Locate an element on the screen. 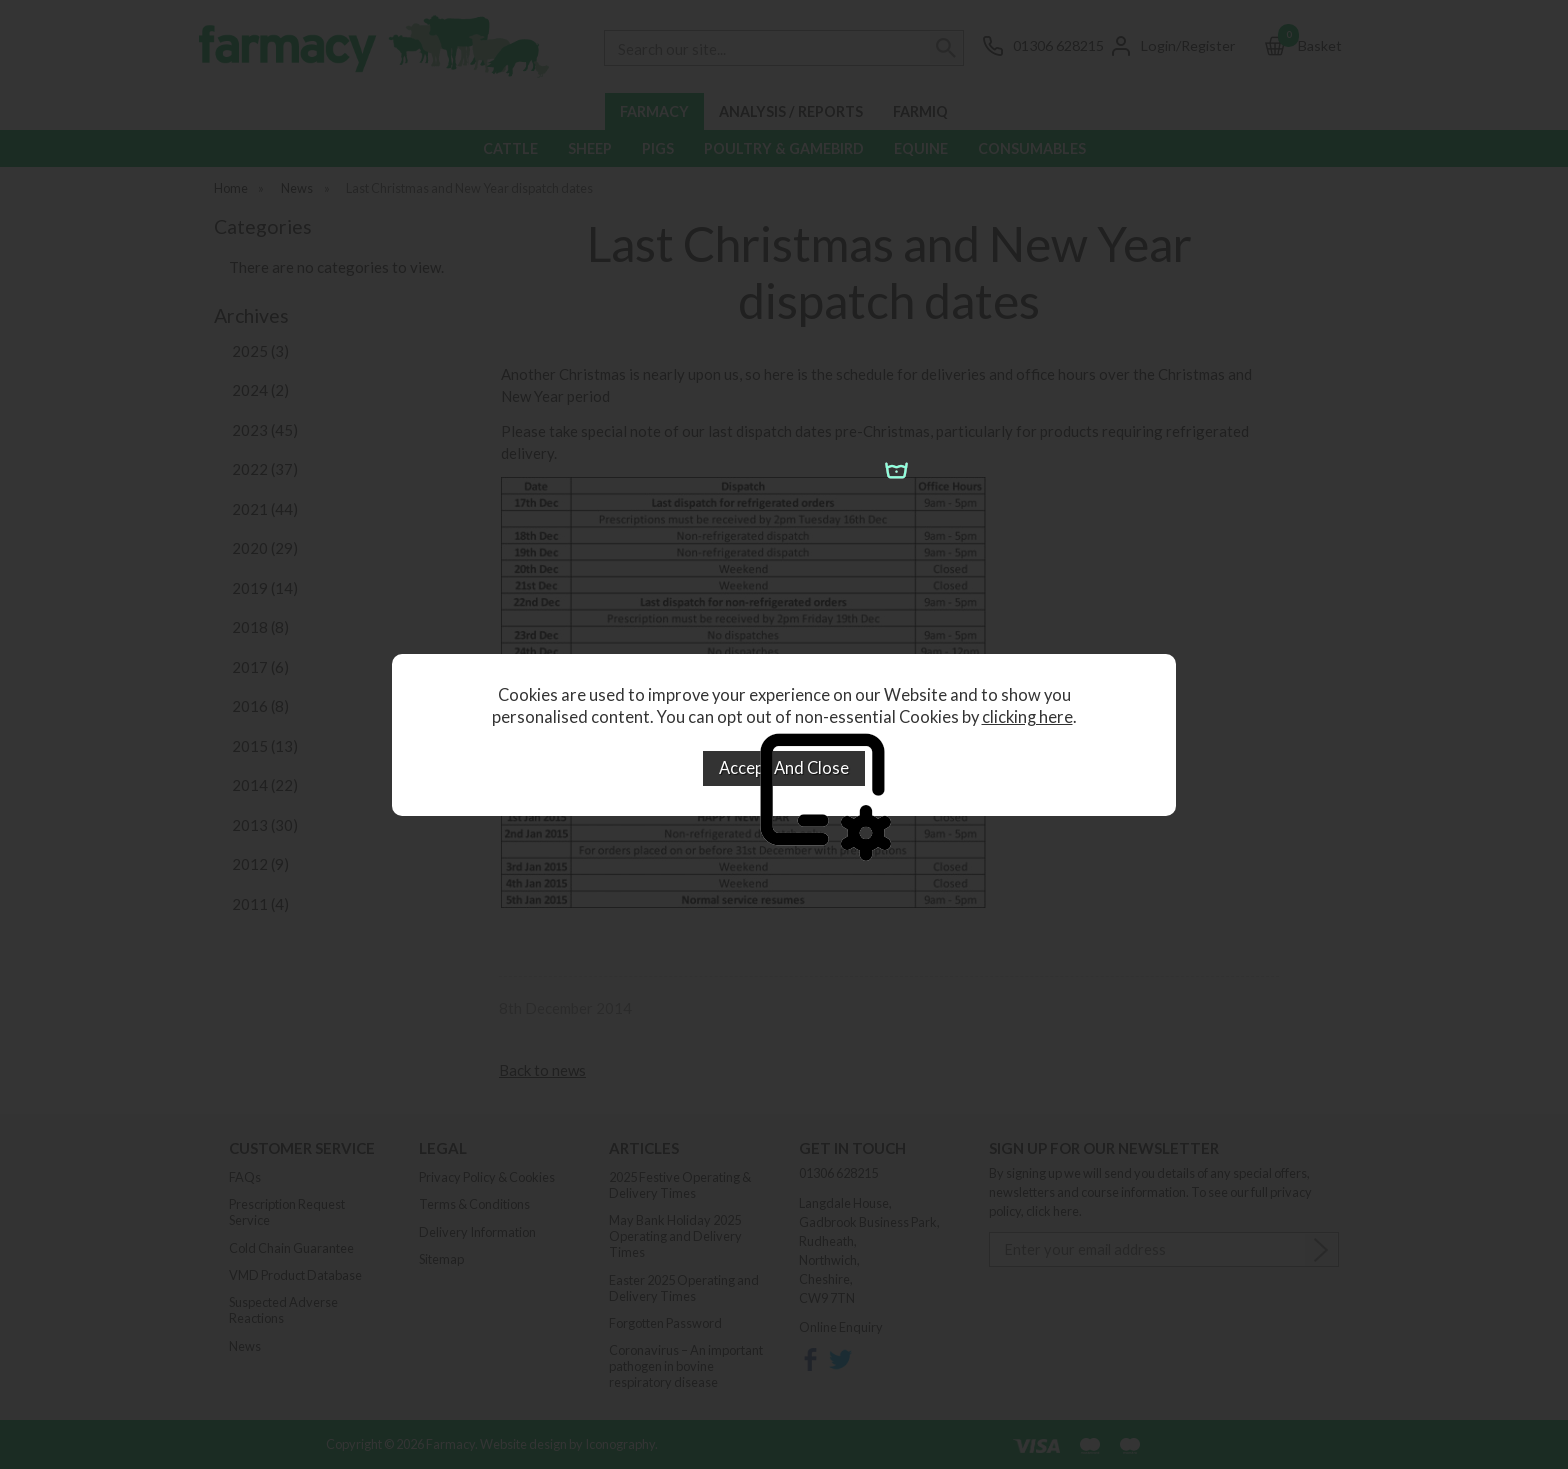 Image resolution: width=1568 pixels, height=1469 pixels. access tablet display settings is located at coordinates (822, 789).